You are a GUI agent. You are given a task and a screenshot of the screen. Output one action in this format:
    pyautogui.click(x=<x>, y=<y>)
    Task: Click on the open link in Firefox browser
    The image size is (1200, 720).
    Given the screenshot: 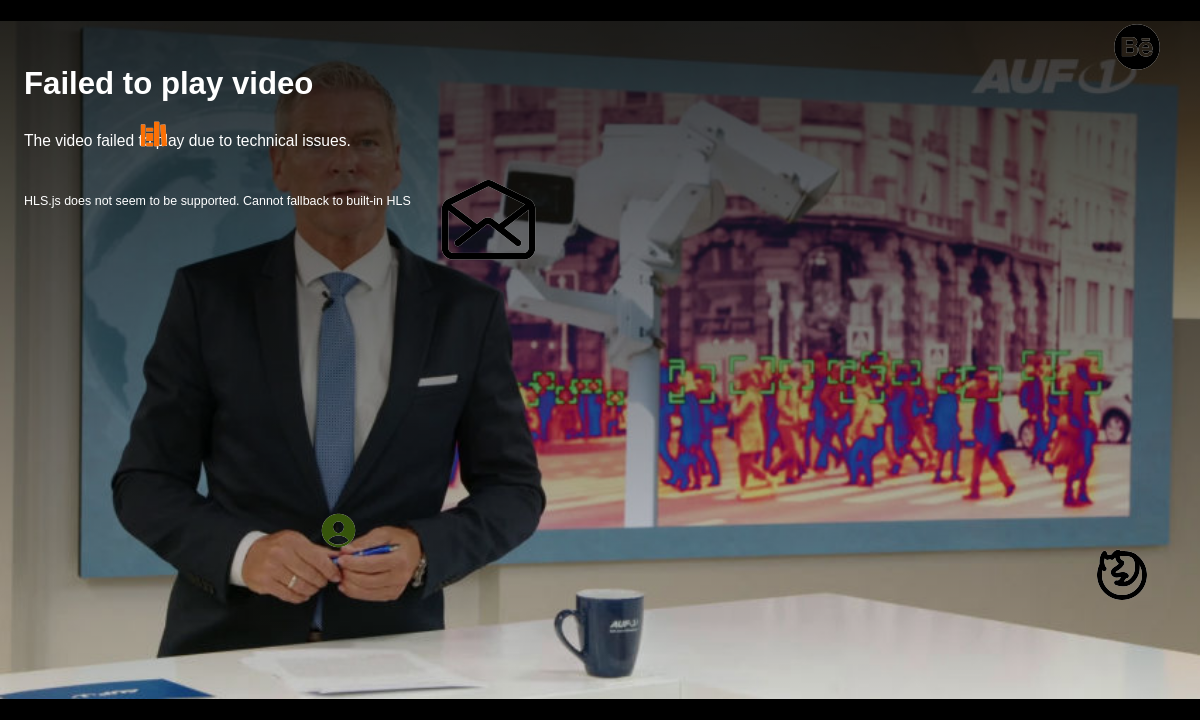 What is the action you would take?
    pyautogui.click(x=1122, y=575)
    